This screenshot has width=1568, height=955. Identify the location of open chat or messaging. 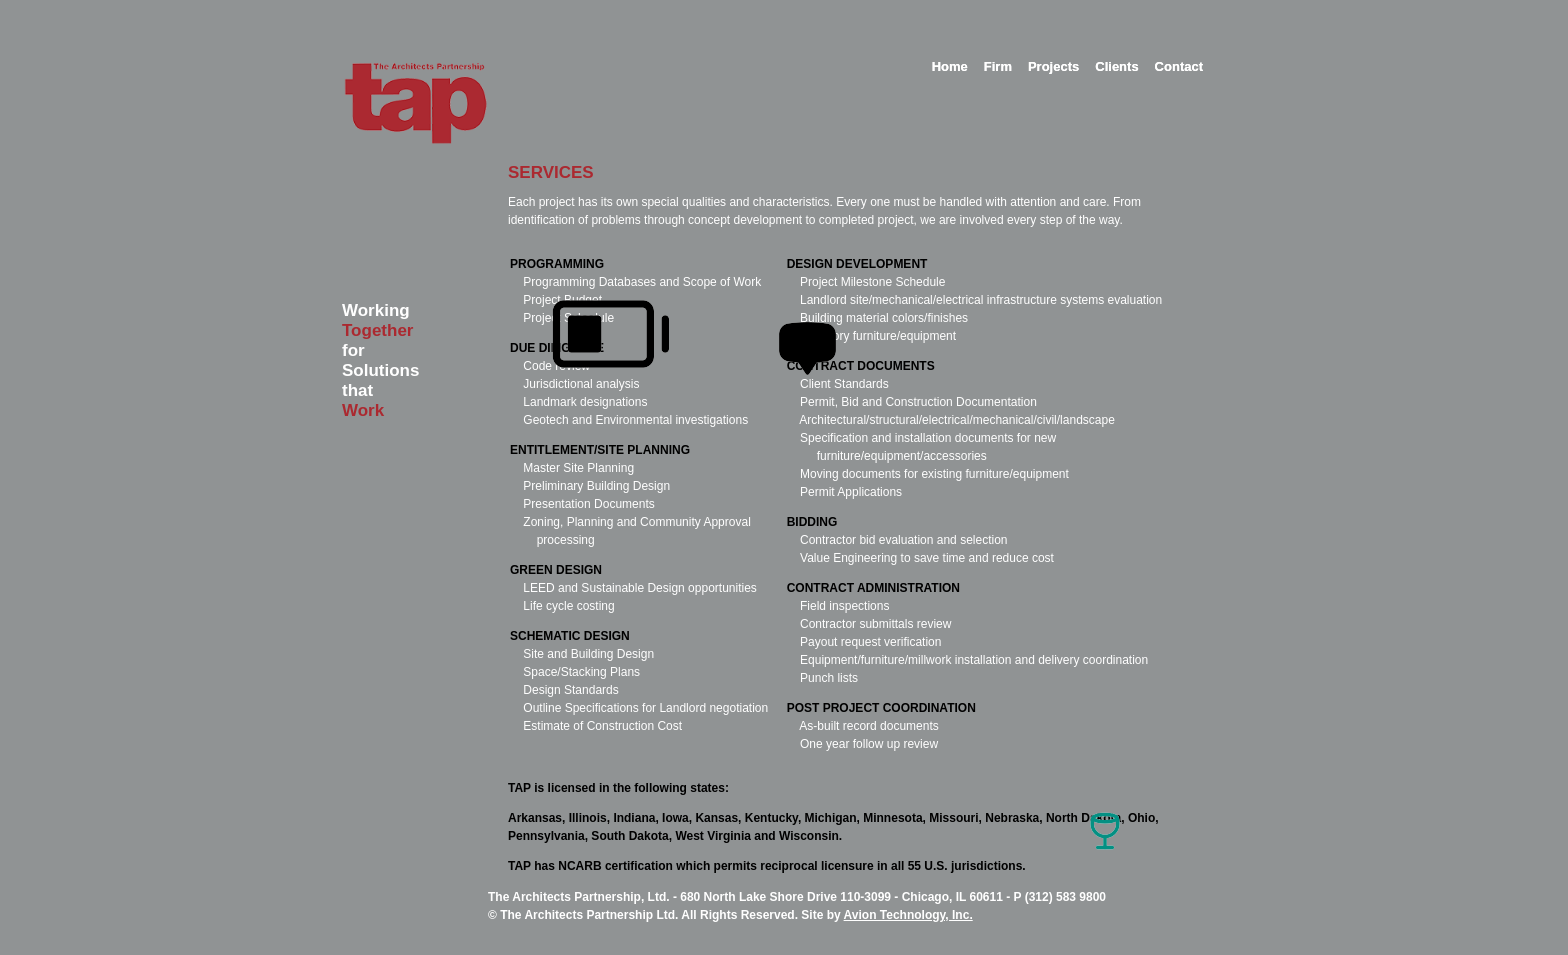
(807, 348).